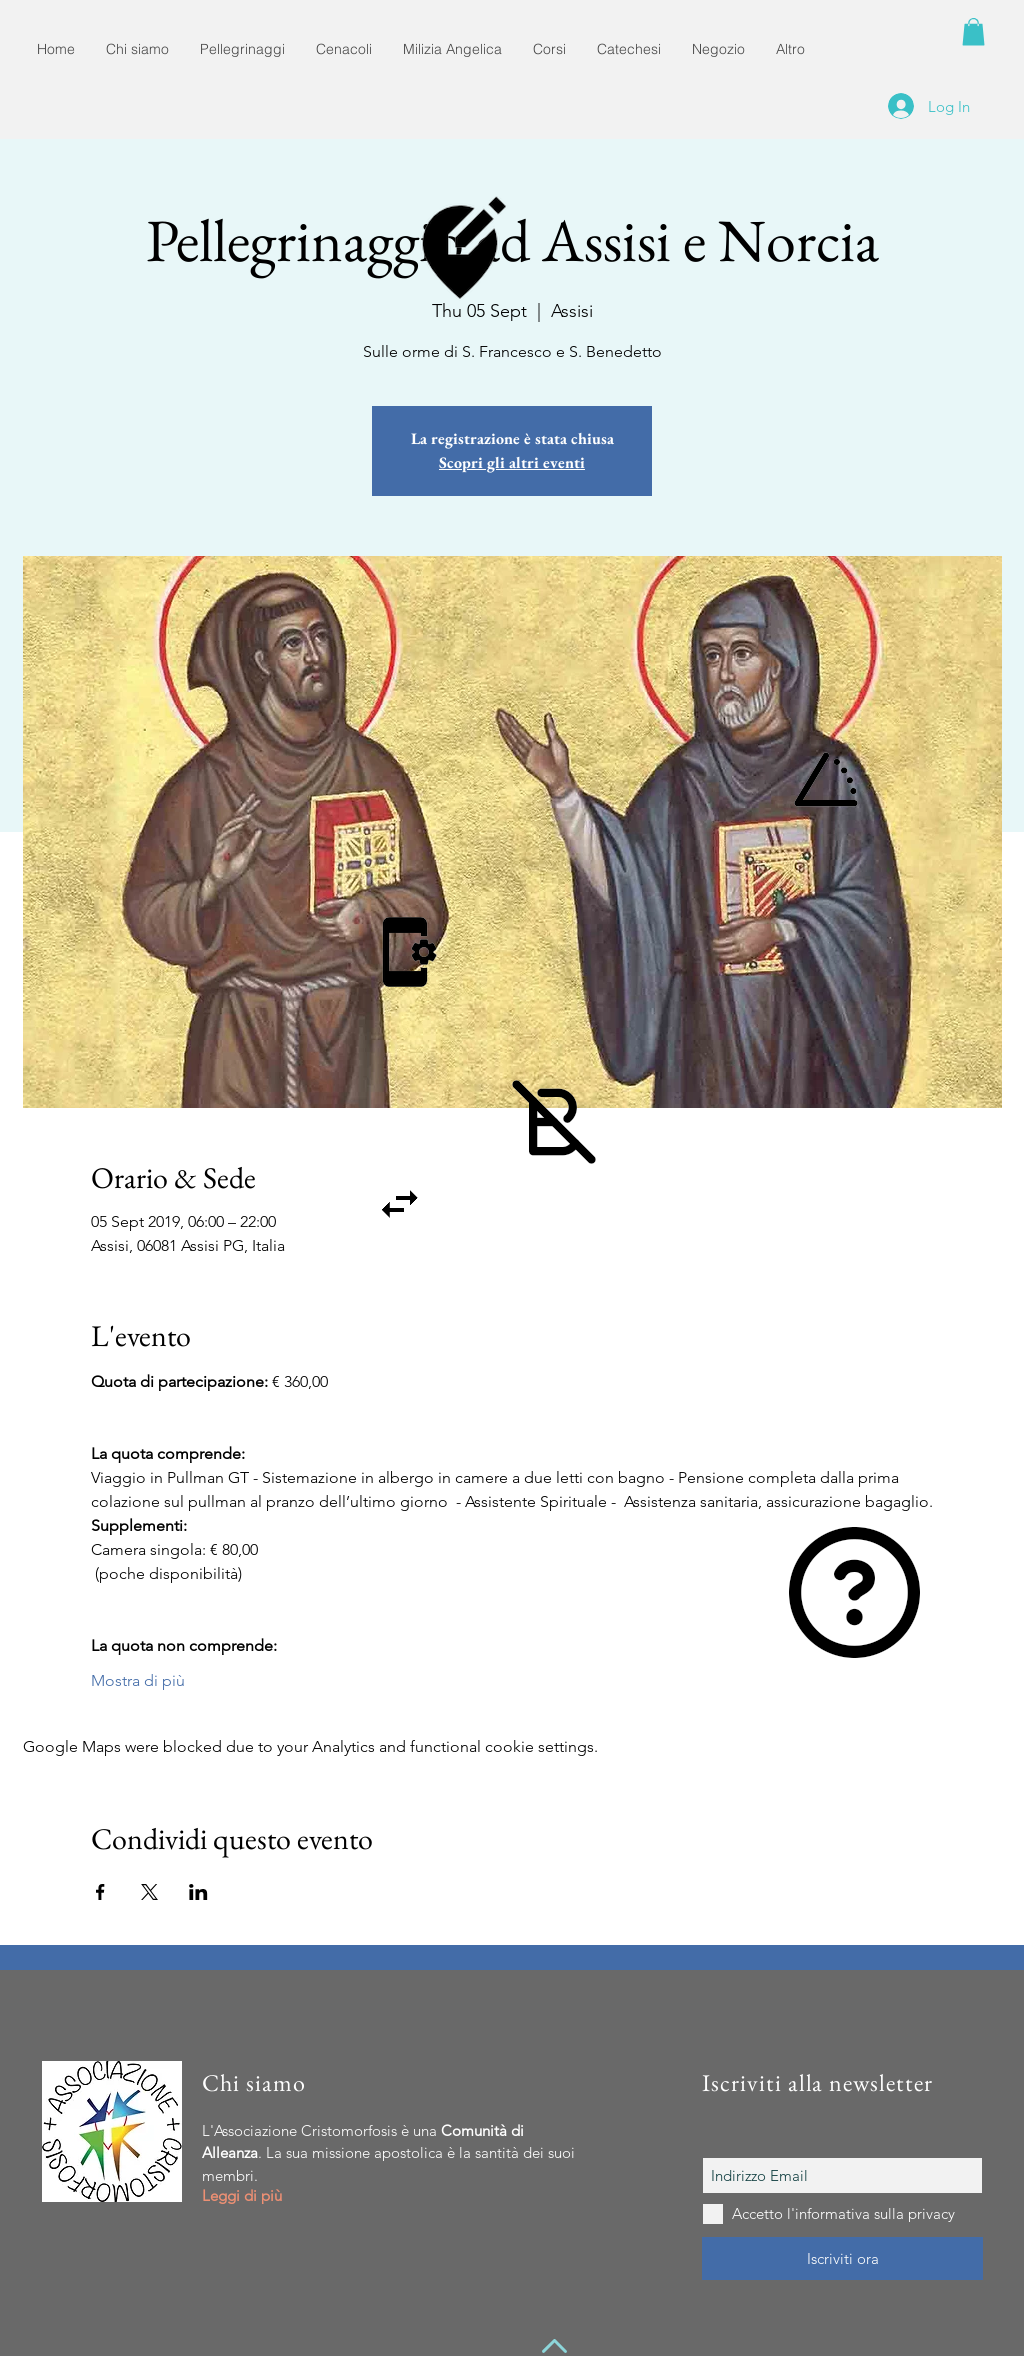 This screenshot has width=1024, height=2356. Describe the element at coordinates (854, 1592) in the screenshot. I see `access help or support` at that location.